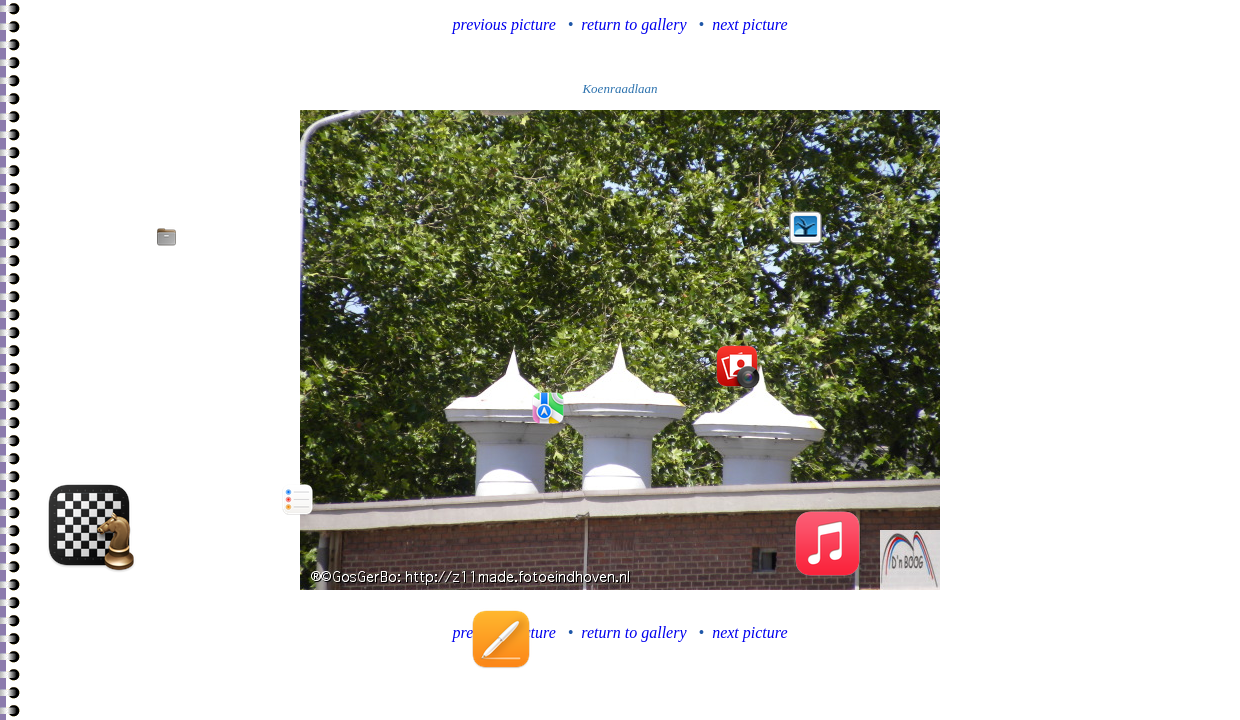  I want to click on open the file manager application, so click(166, 236).